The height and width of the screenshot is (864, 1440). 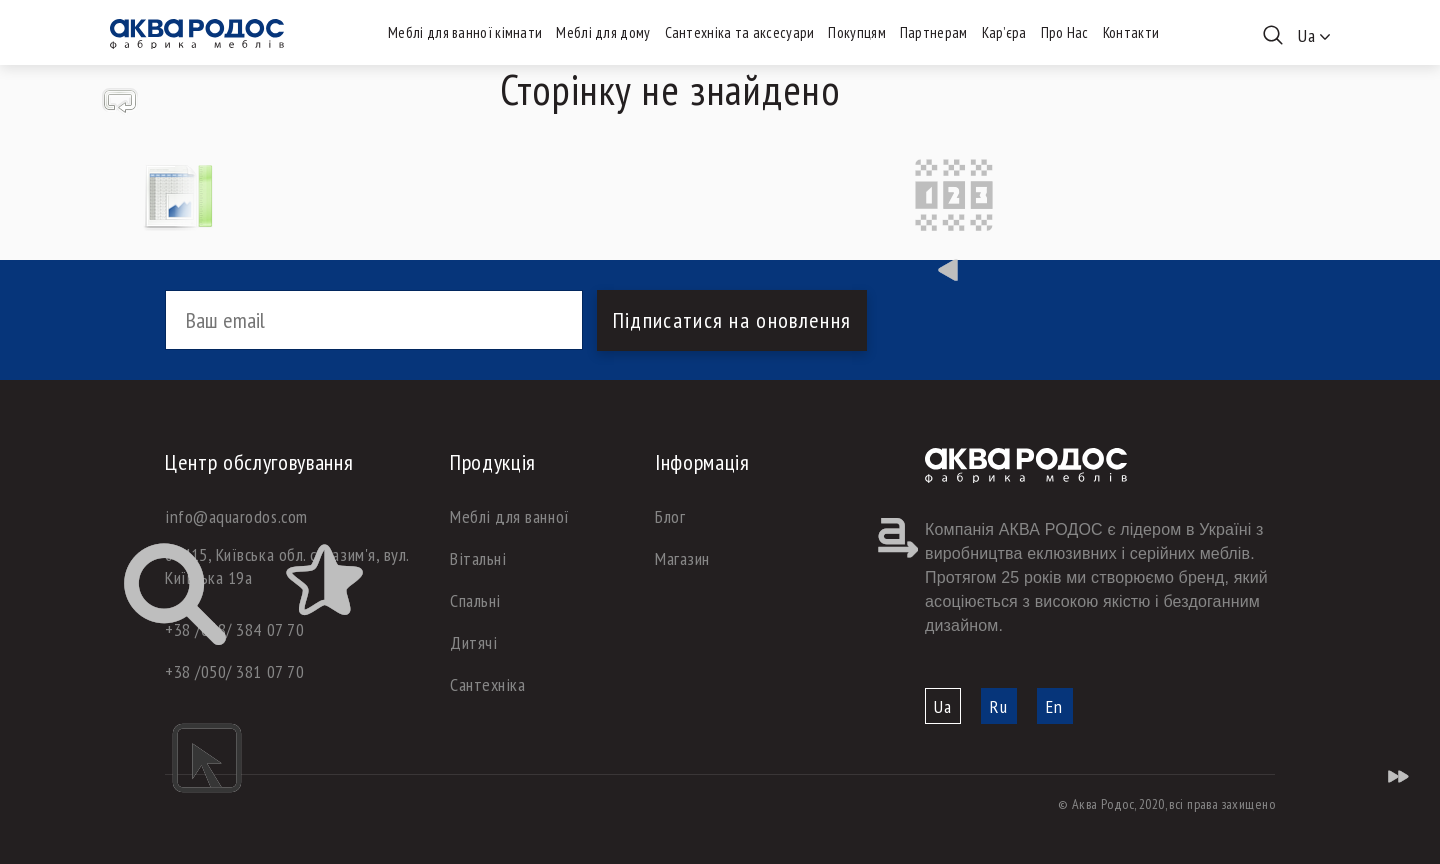 What do you see at coordinates (897, 539) in the screenshot?
I see `set text direction to left-to-right` at bounding box center [897, 539].